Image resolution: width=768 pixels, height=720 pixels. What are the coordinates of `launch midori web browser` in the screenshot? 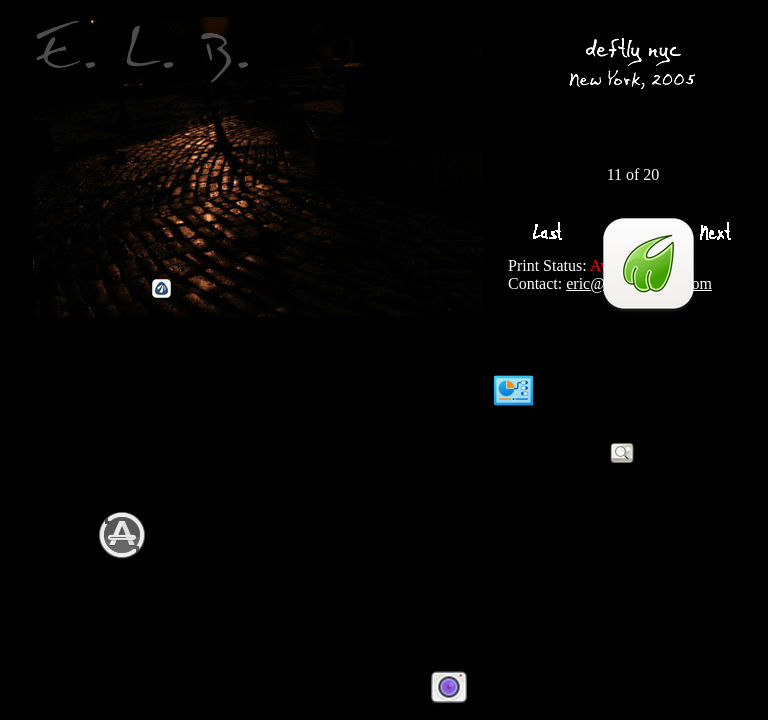 It's located at (648, 263).